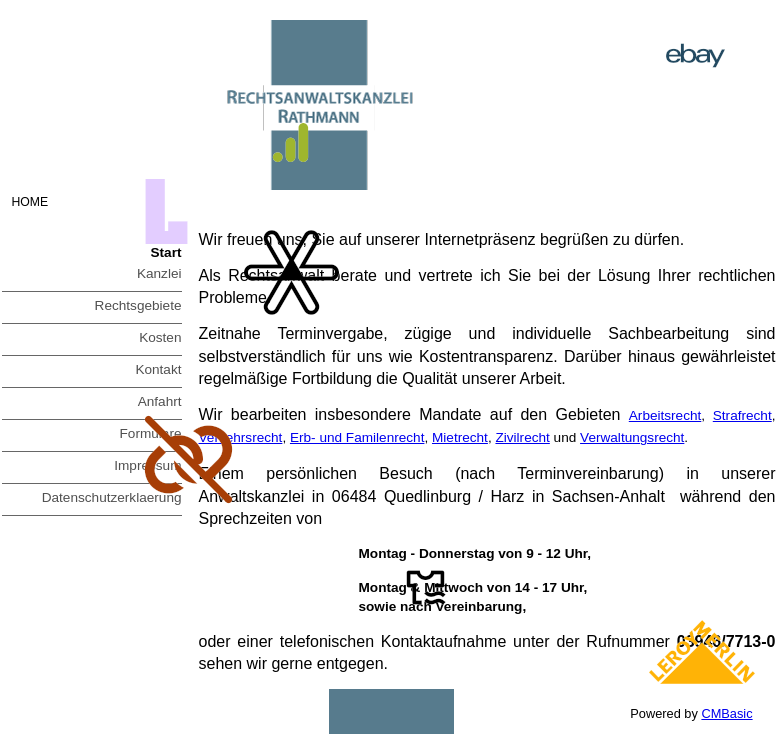  I want to click on open the eBay app, so click(695, 55).